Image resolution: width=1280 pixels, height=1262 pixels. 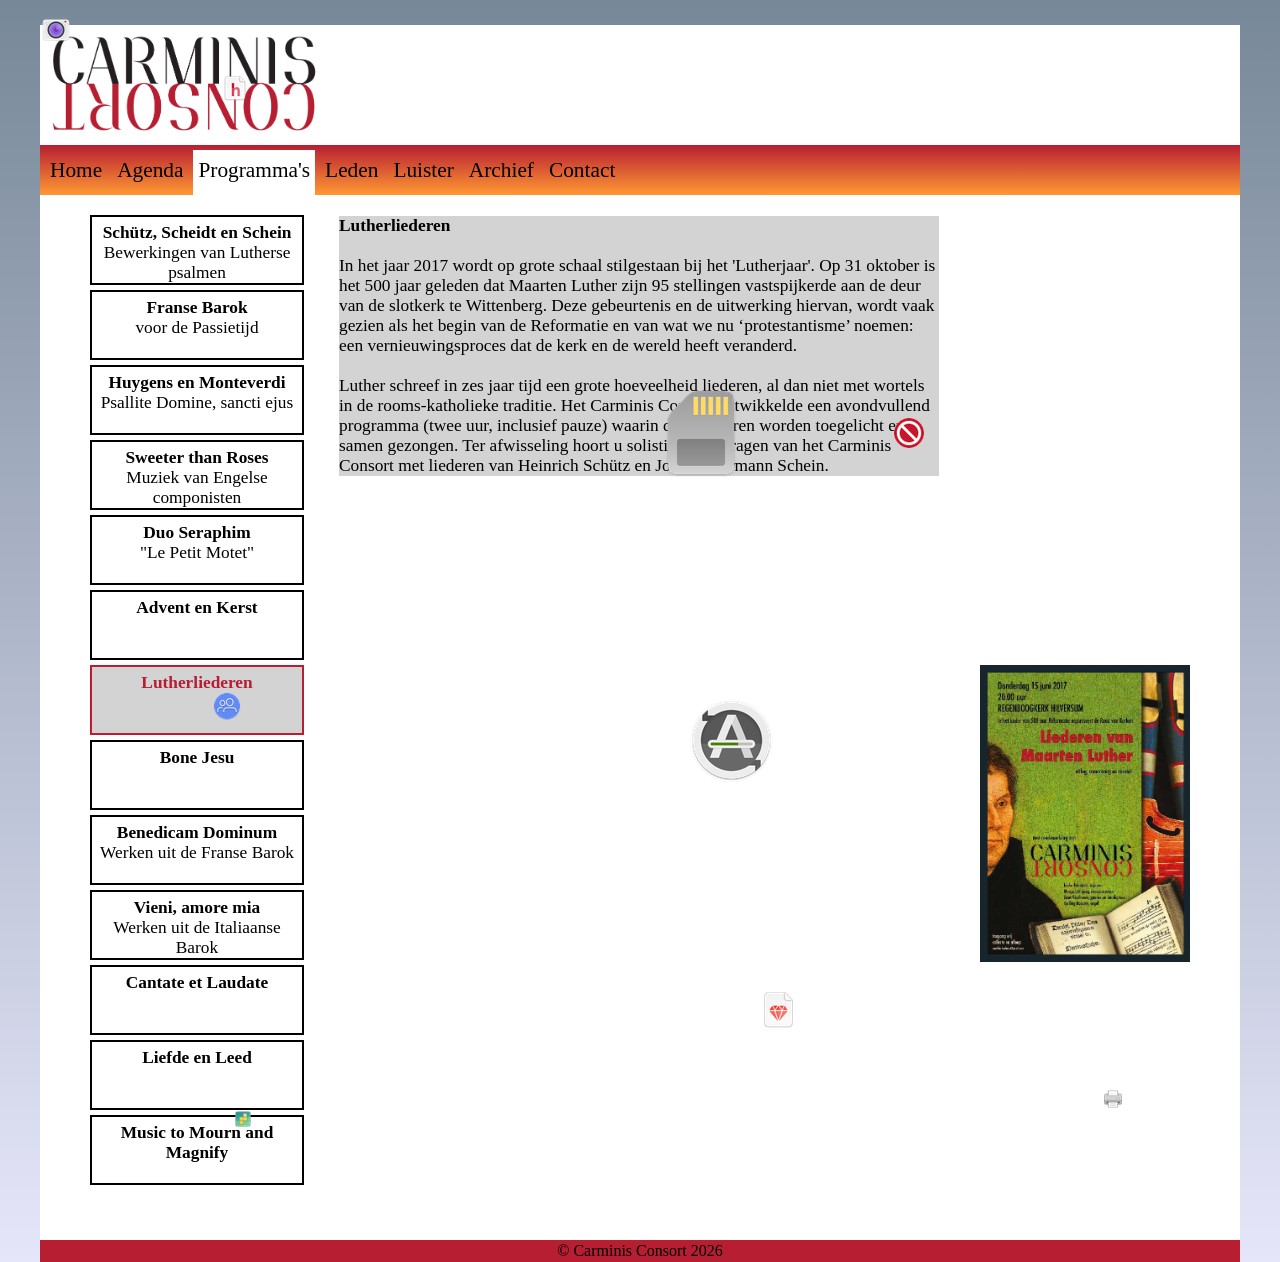 What do you see at coordinates (909, 433) in the screenshot?
I see `delete or remove selected item` at bounding box center [909, 433].